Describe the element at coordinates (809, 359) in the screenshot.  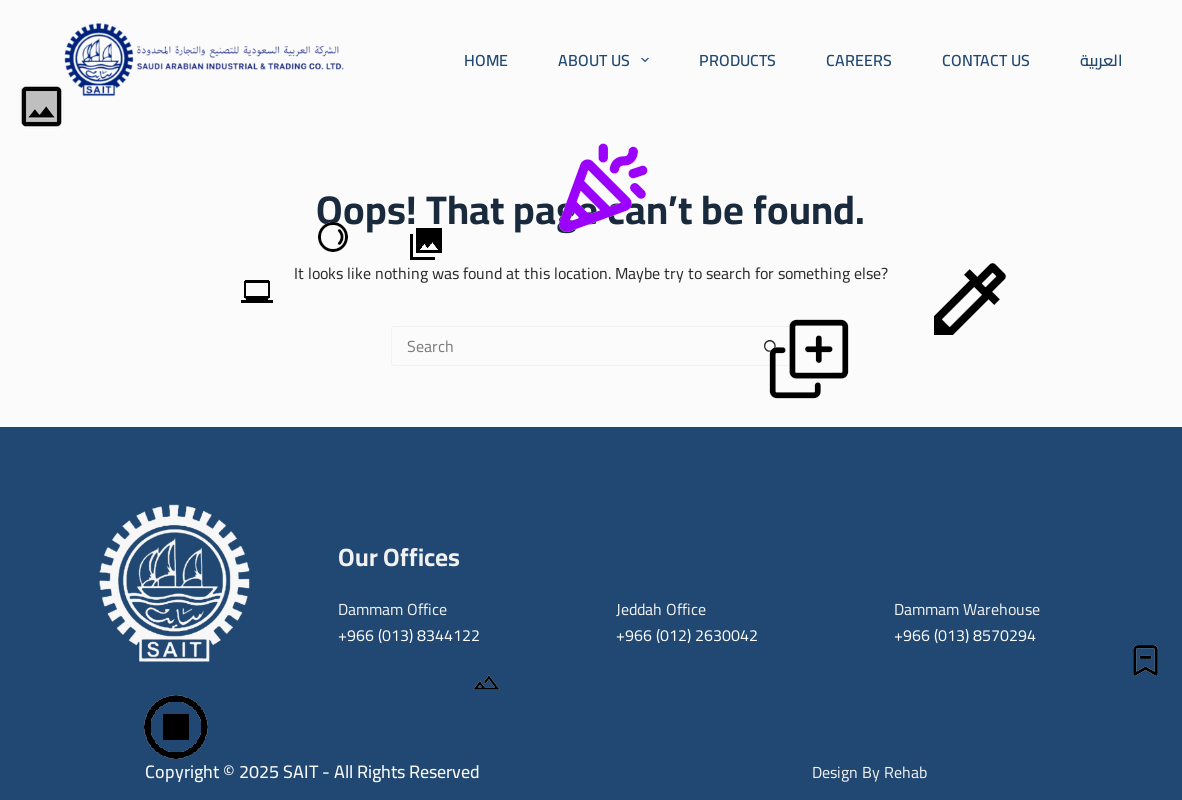
I see `duplicate or copy this item` at that location.